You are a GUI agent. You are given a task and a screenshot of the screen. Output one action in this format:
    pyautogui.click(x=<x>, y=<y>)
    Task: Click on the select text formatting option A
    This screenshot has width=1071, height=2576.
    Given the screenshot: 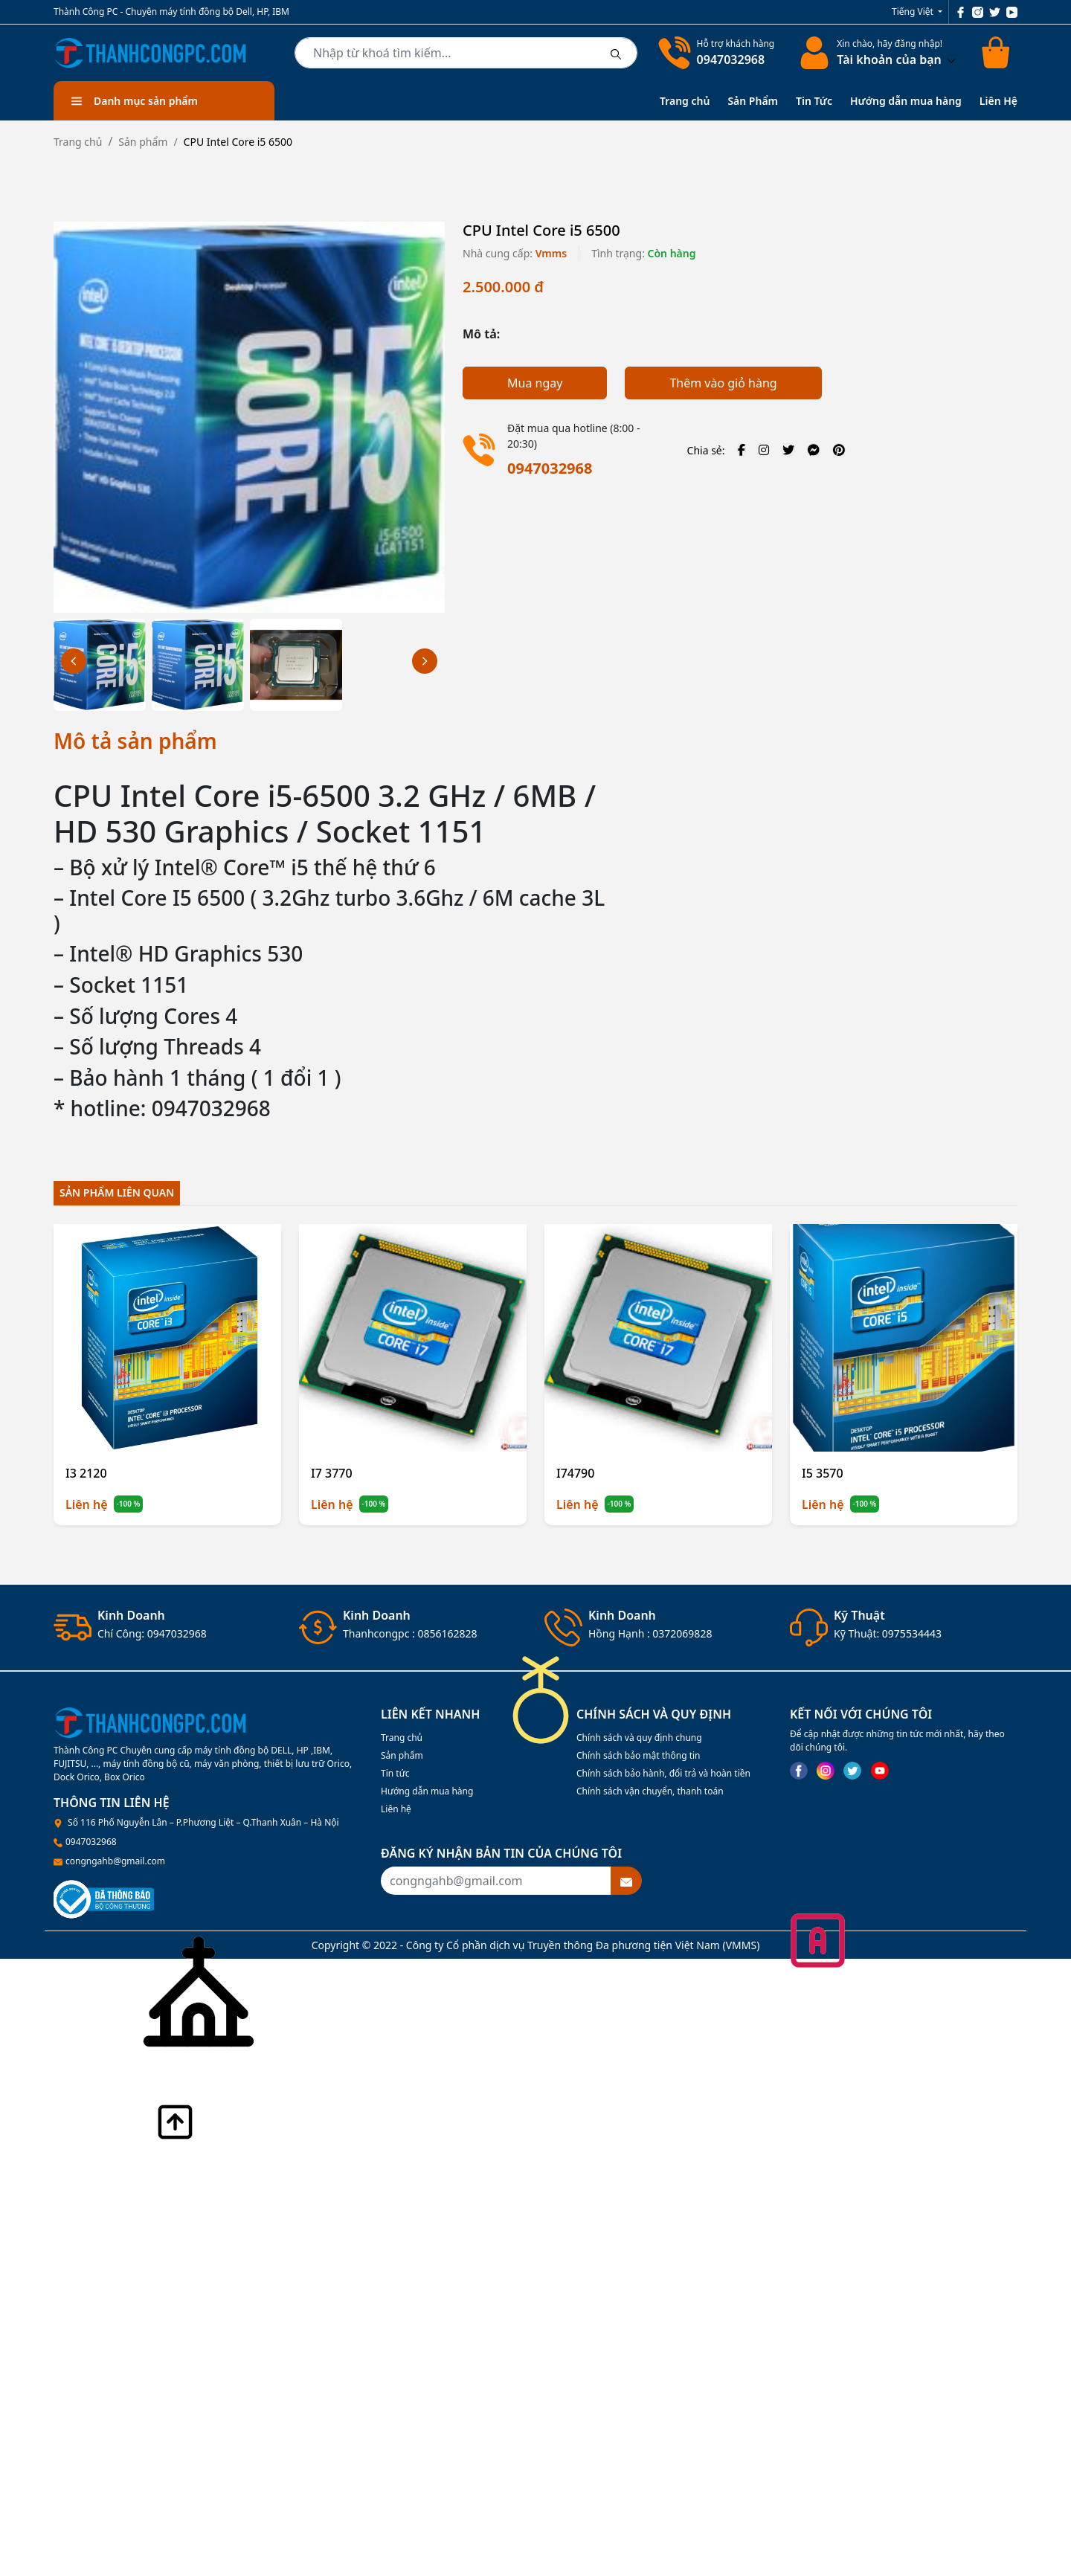 What is the action you would take?
    pyautogui.click(x=817, y=1940)
    